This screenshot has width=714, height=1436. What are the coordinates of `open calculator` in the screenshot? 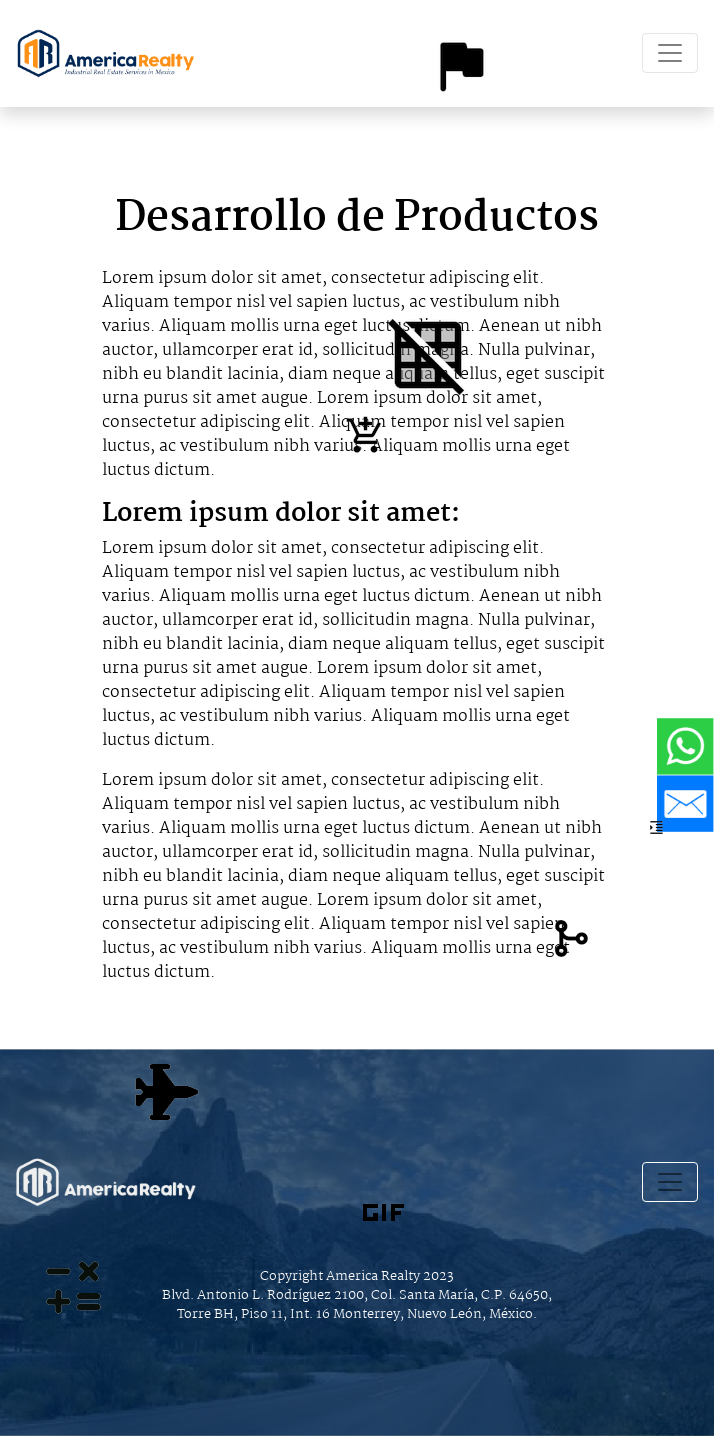 It's located at (73, 1286).